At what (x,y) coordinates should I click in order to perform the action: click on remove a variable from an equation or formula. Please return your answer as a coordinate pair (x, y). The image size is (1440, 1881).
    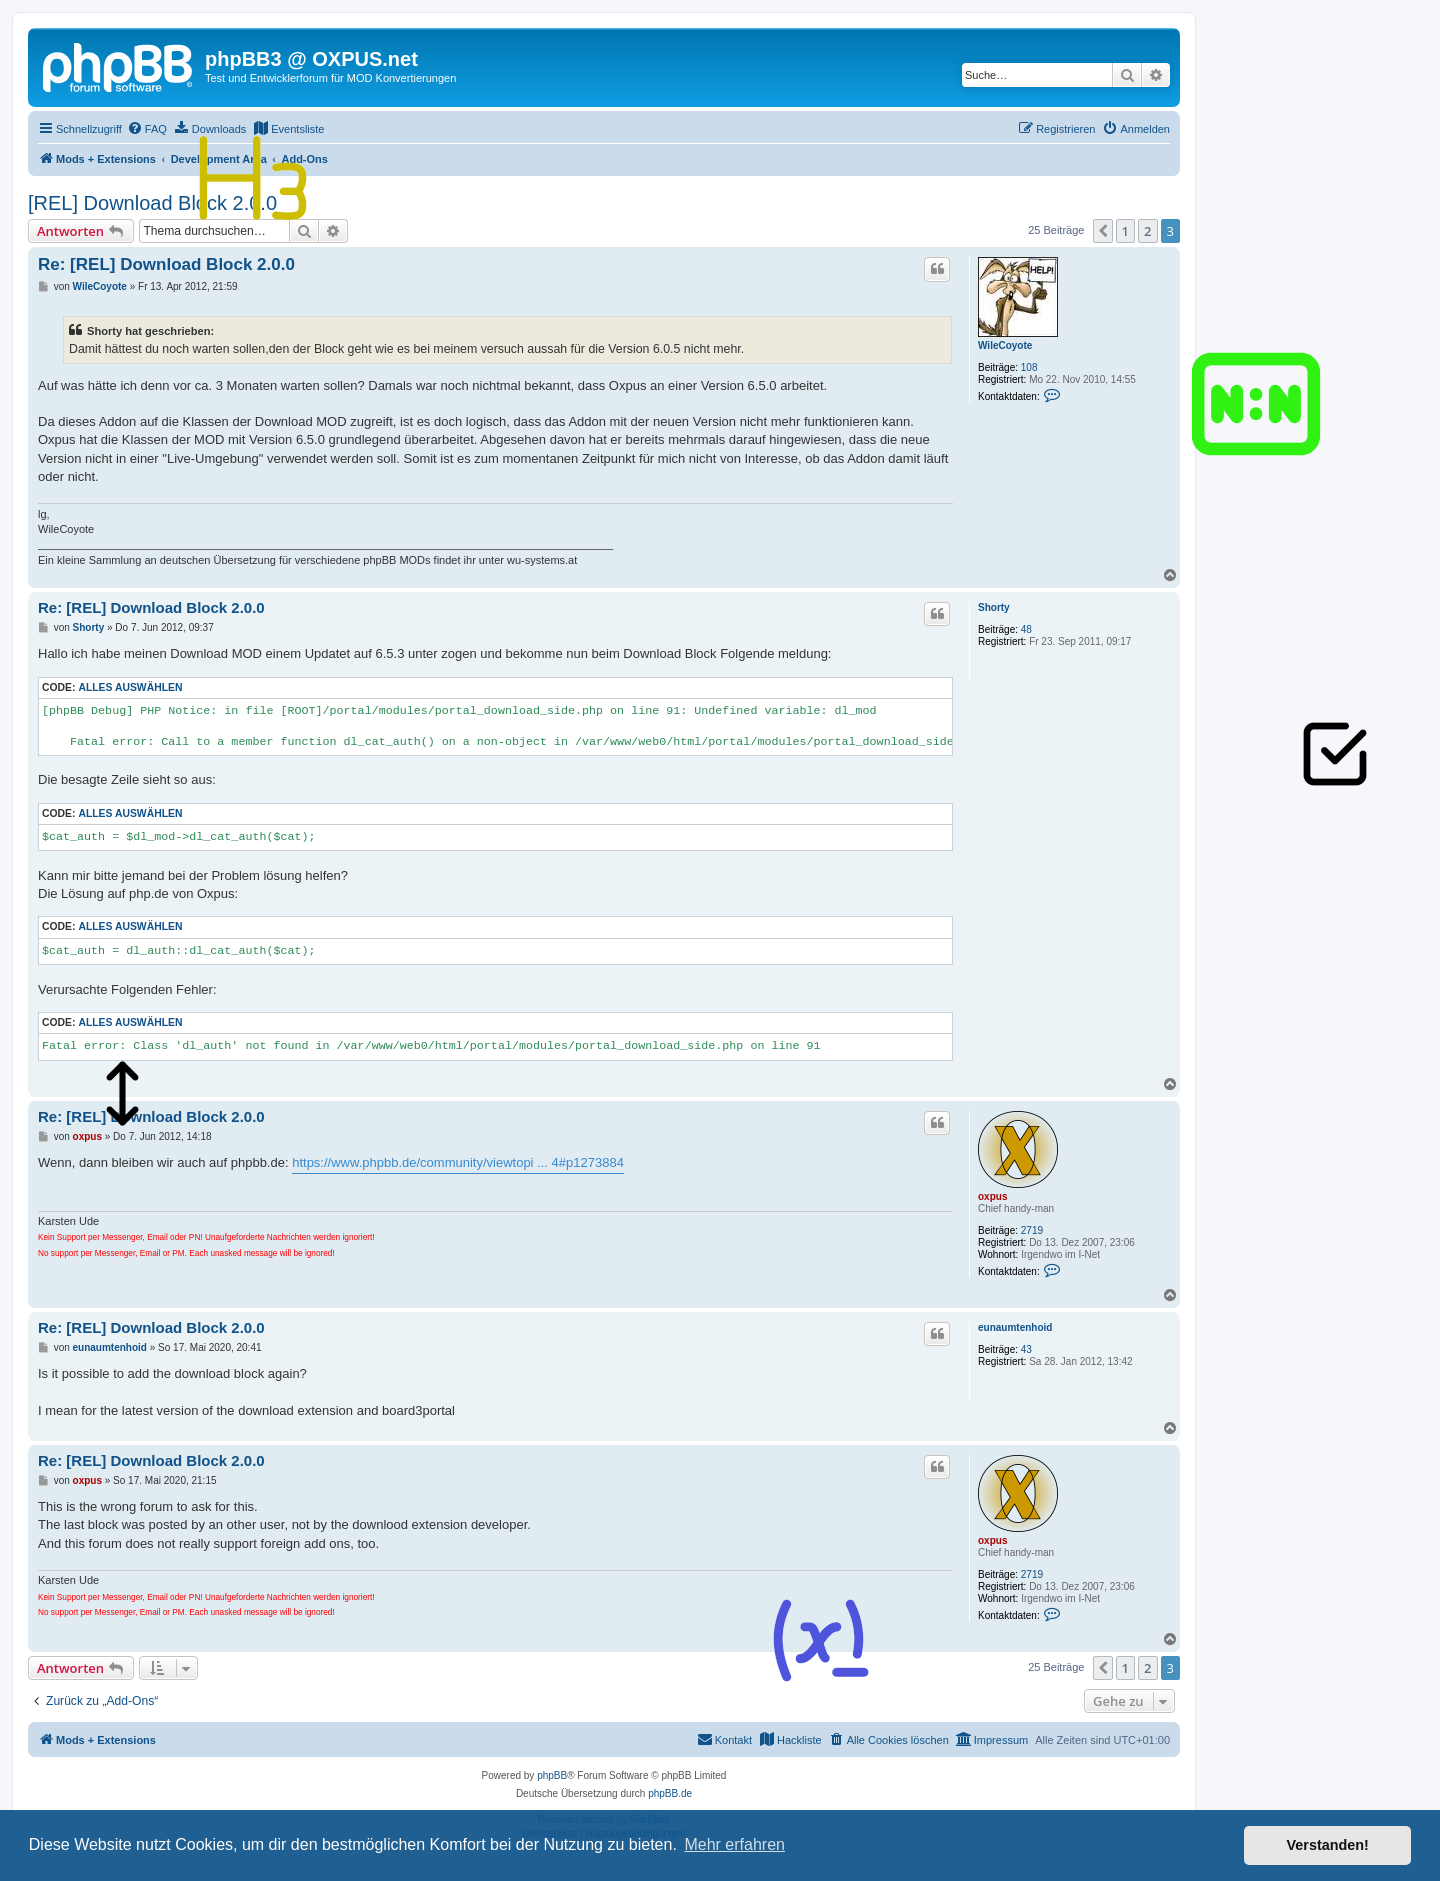
    Looking at the image, I should click on (818, 1640).